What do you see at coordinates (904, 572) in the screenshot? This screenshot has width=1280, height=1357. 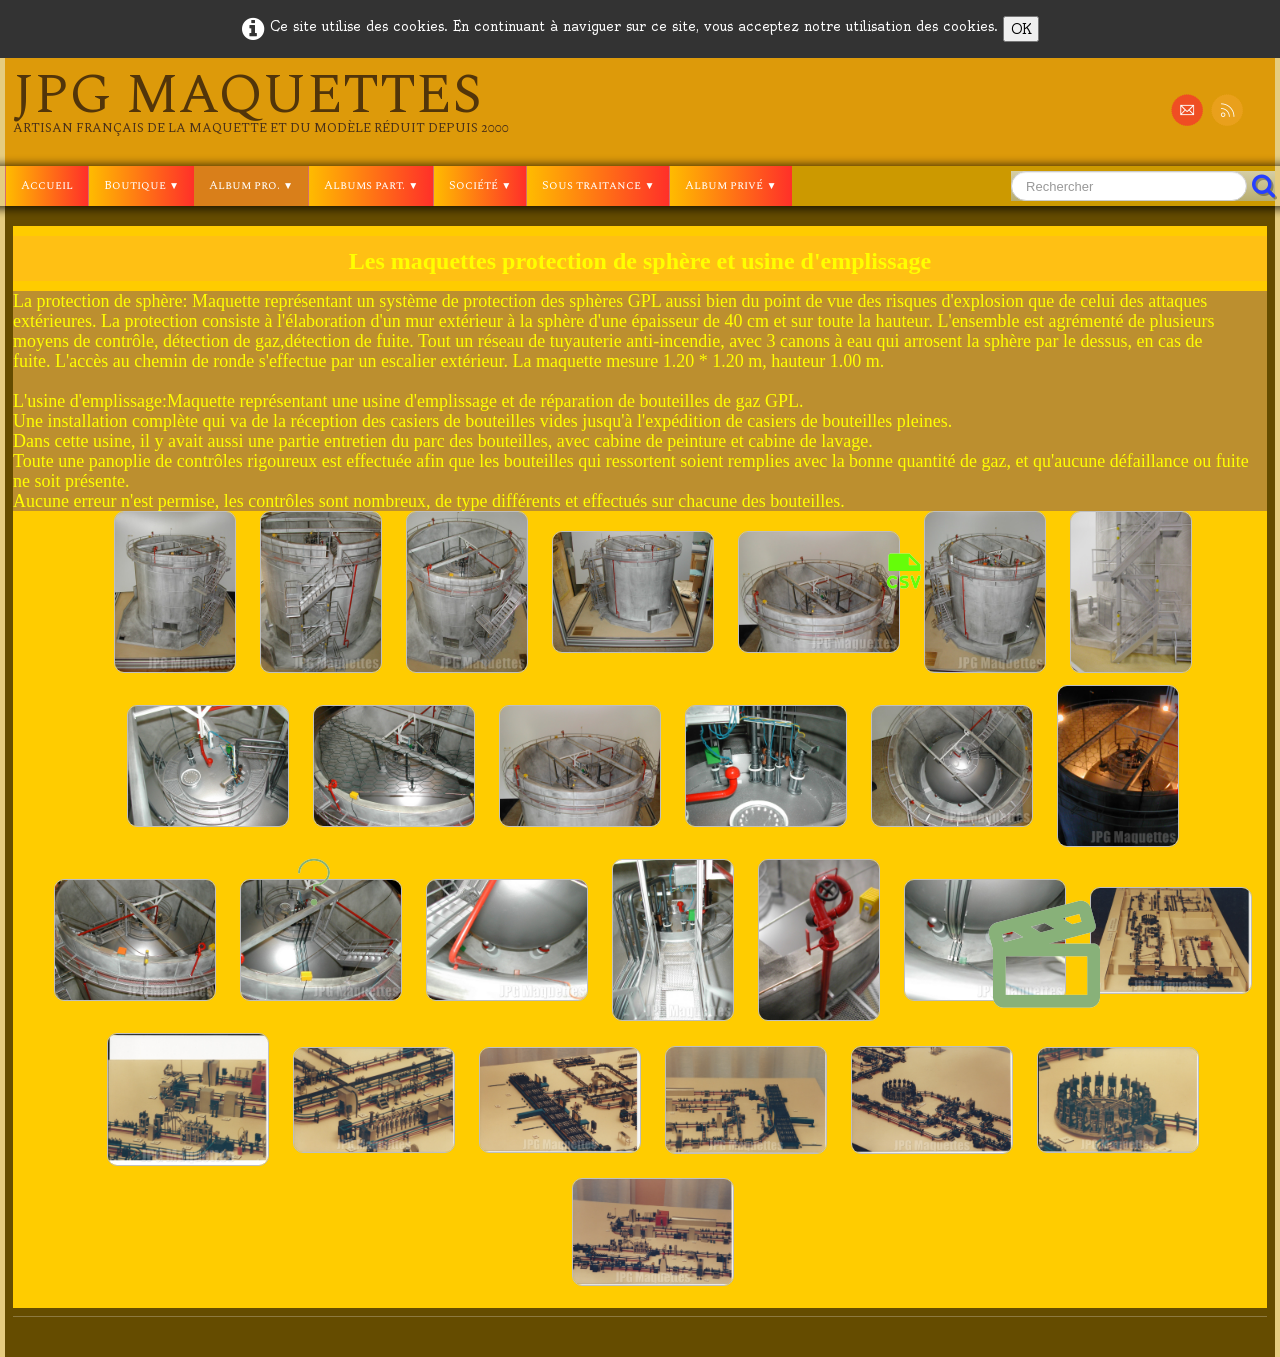 I see `open or view a CSV file` at bounding box center [904, 572].